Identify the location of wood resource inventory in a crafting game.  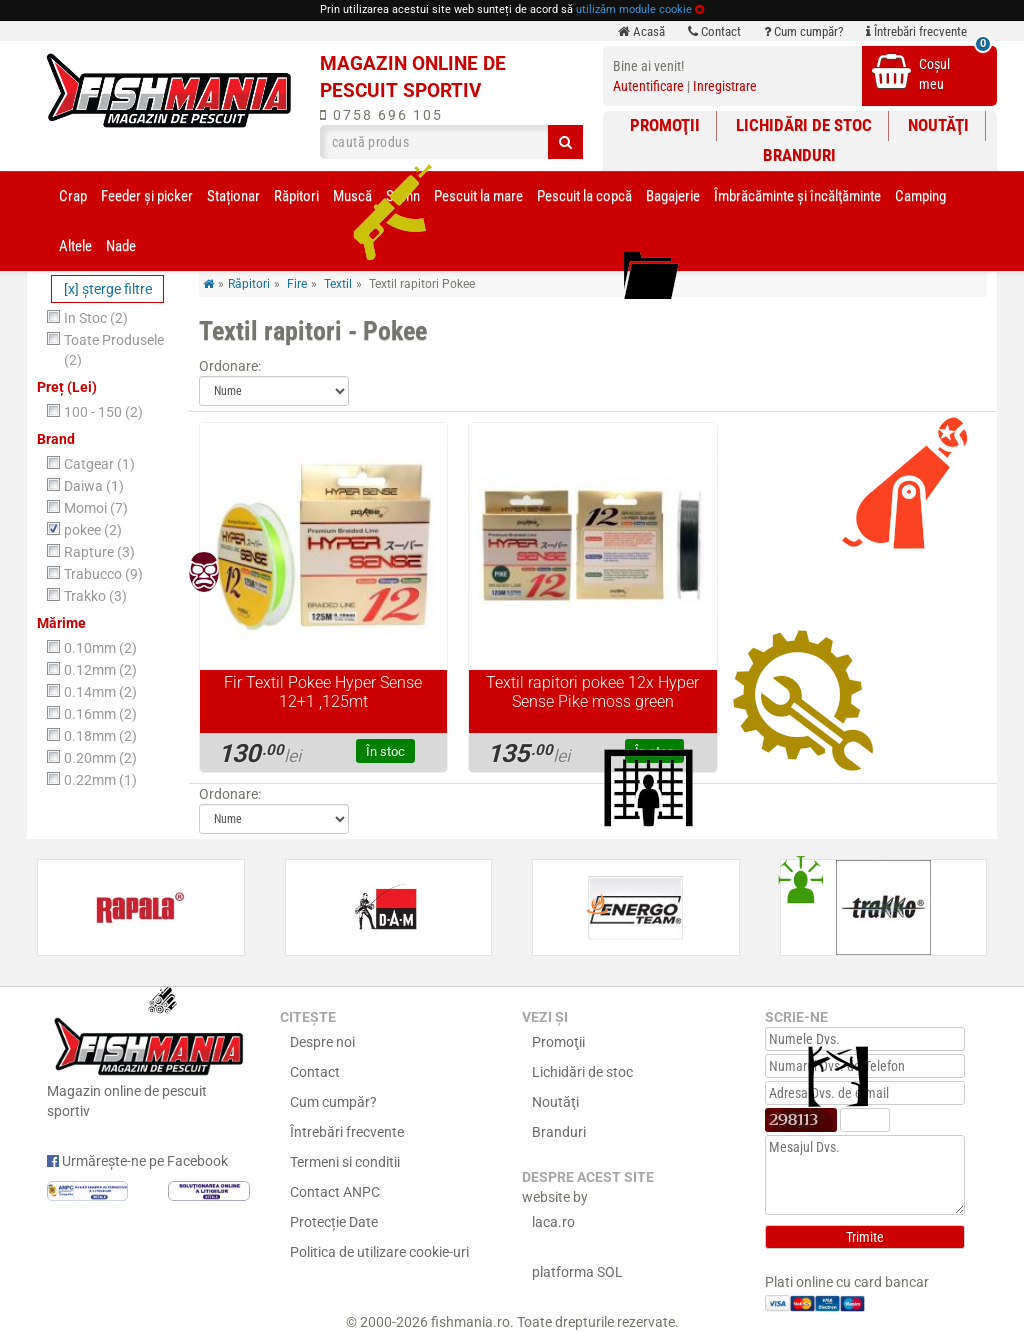
(162, 999).